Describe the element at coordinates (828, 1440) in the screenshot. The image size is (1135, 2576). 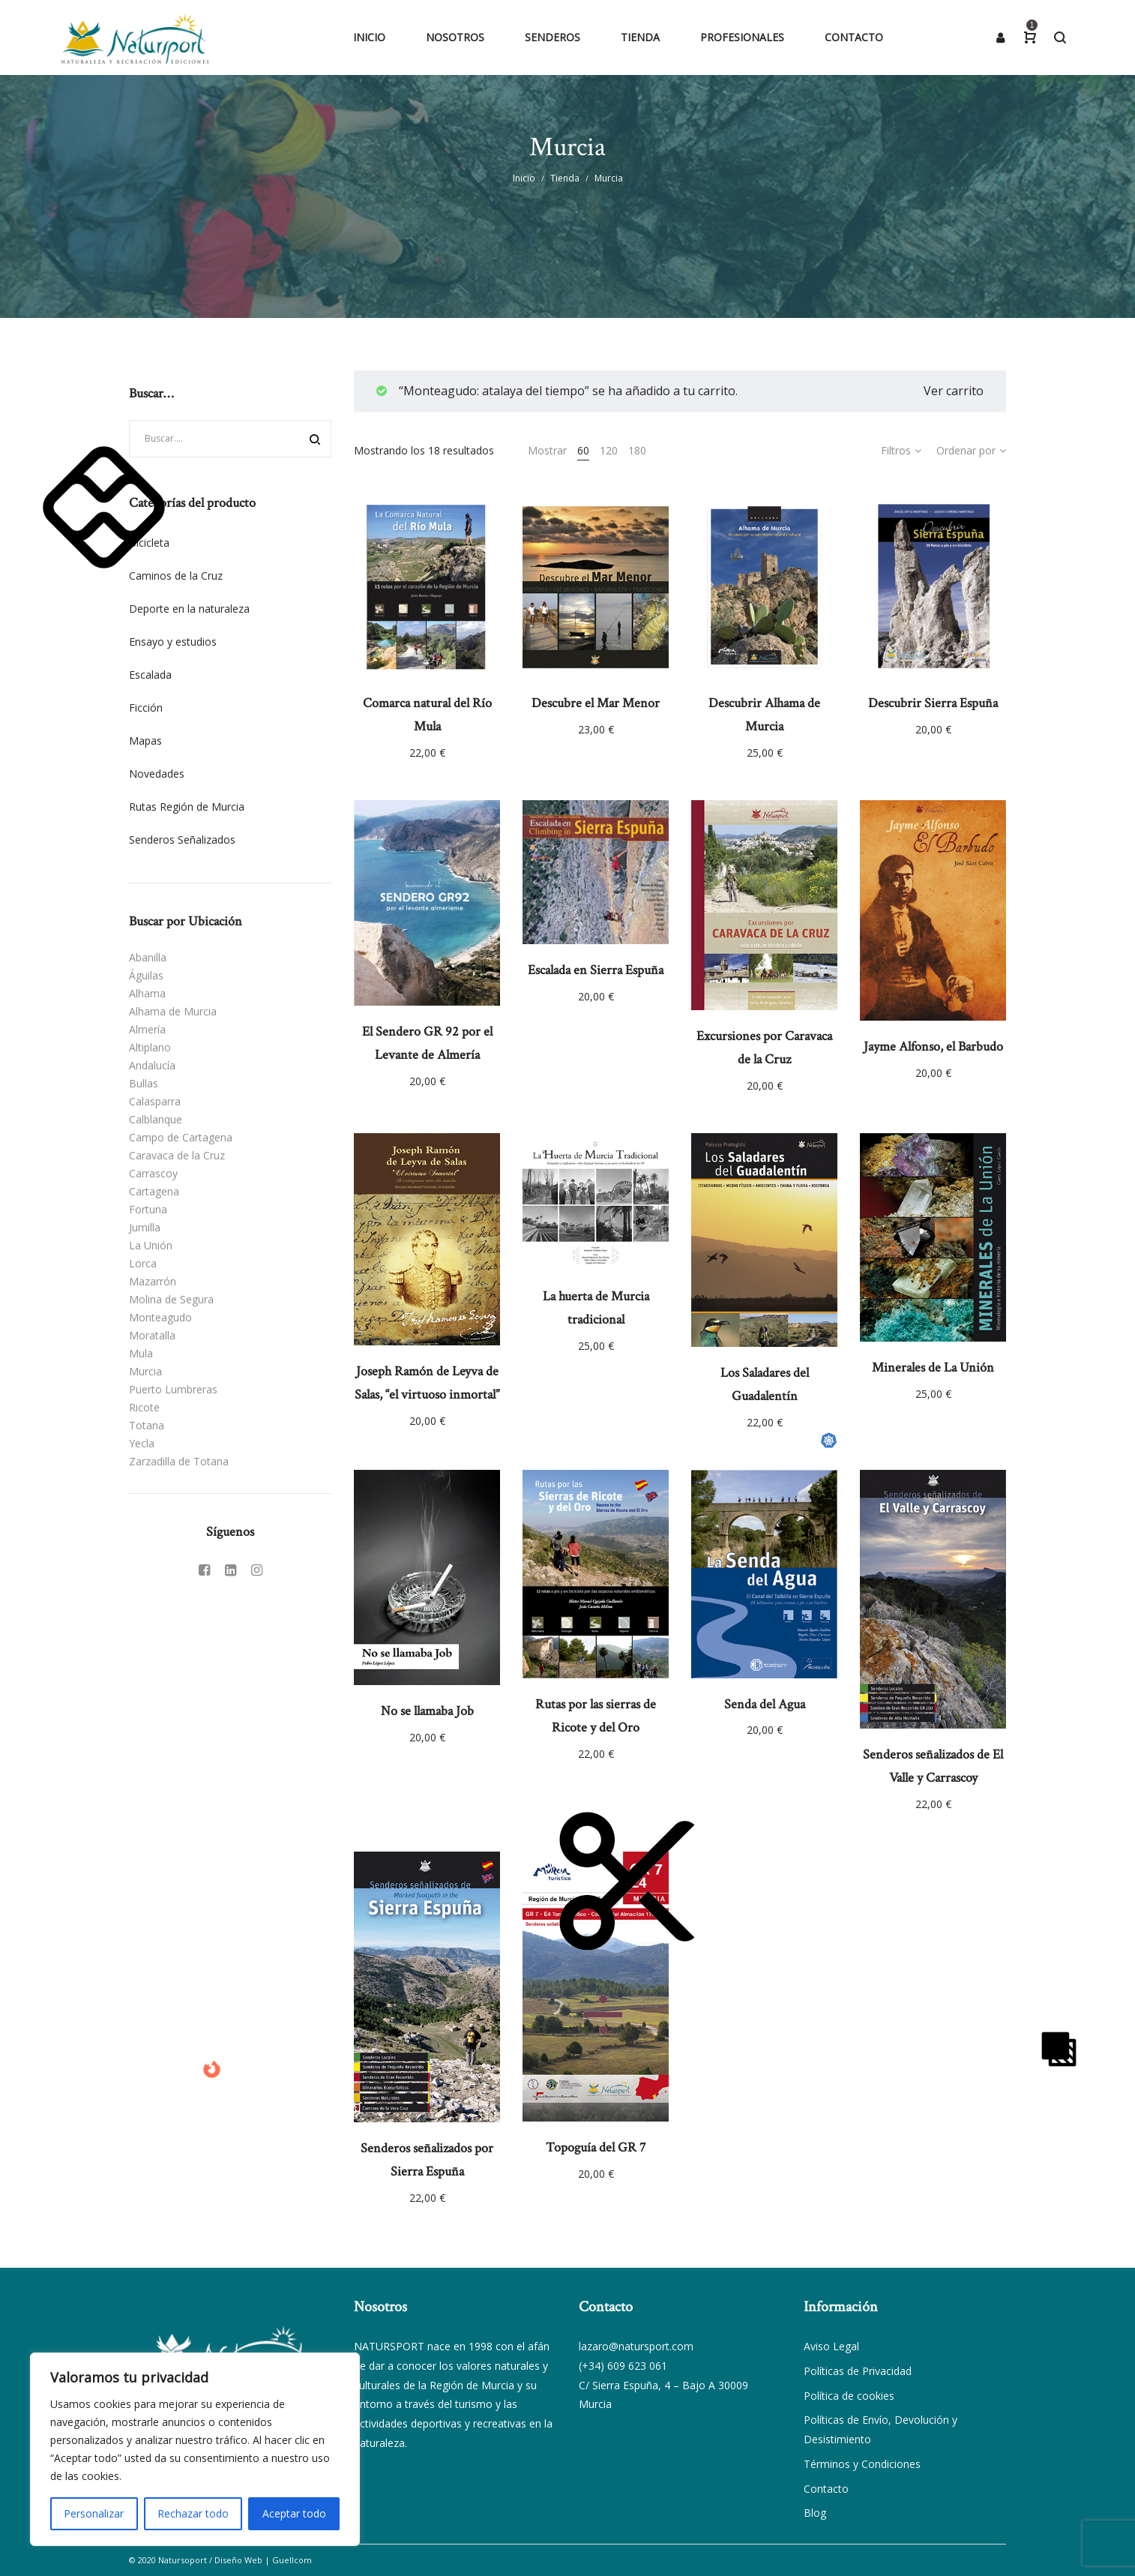
I see `kubernetes container orchestration platform logo` at that location.